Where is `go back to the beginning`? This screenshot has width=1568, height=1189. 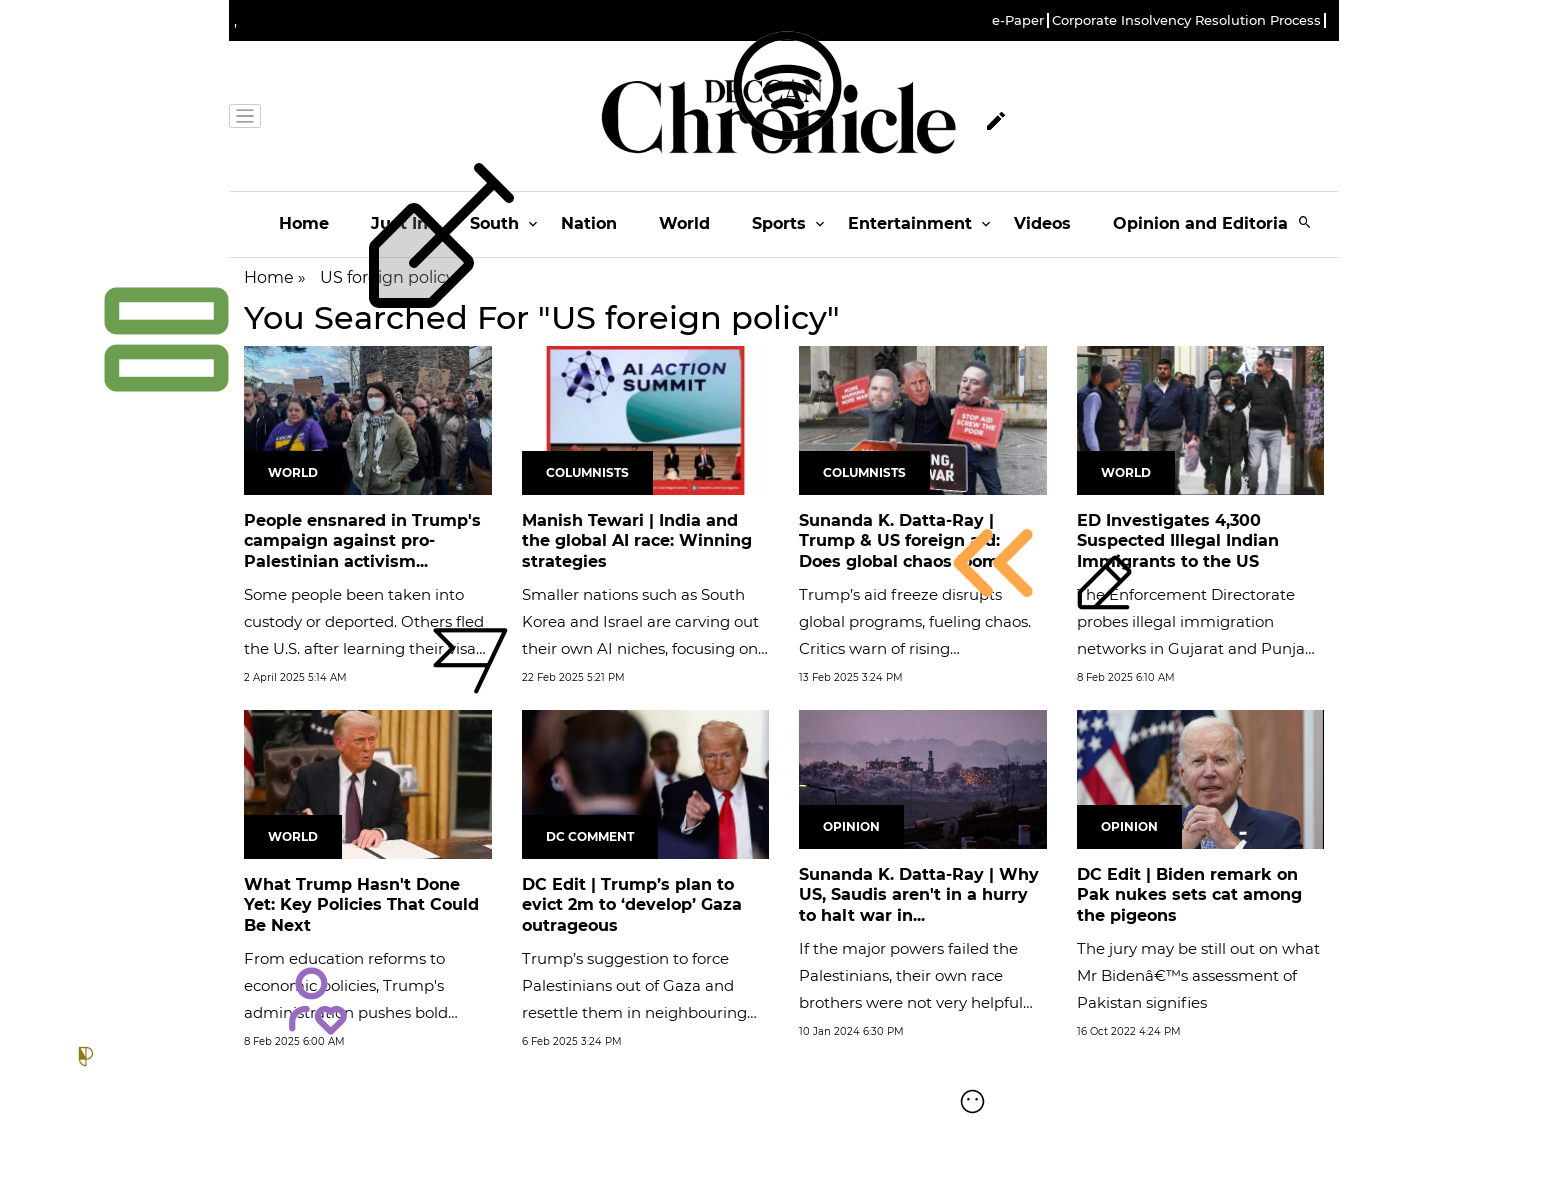
go back to the beginning is located at coordinates (993, 563).